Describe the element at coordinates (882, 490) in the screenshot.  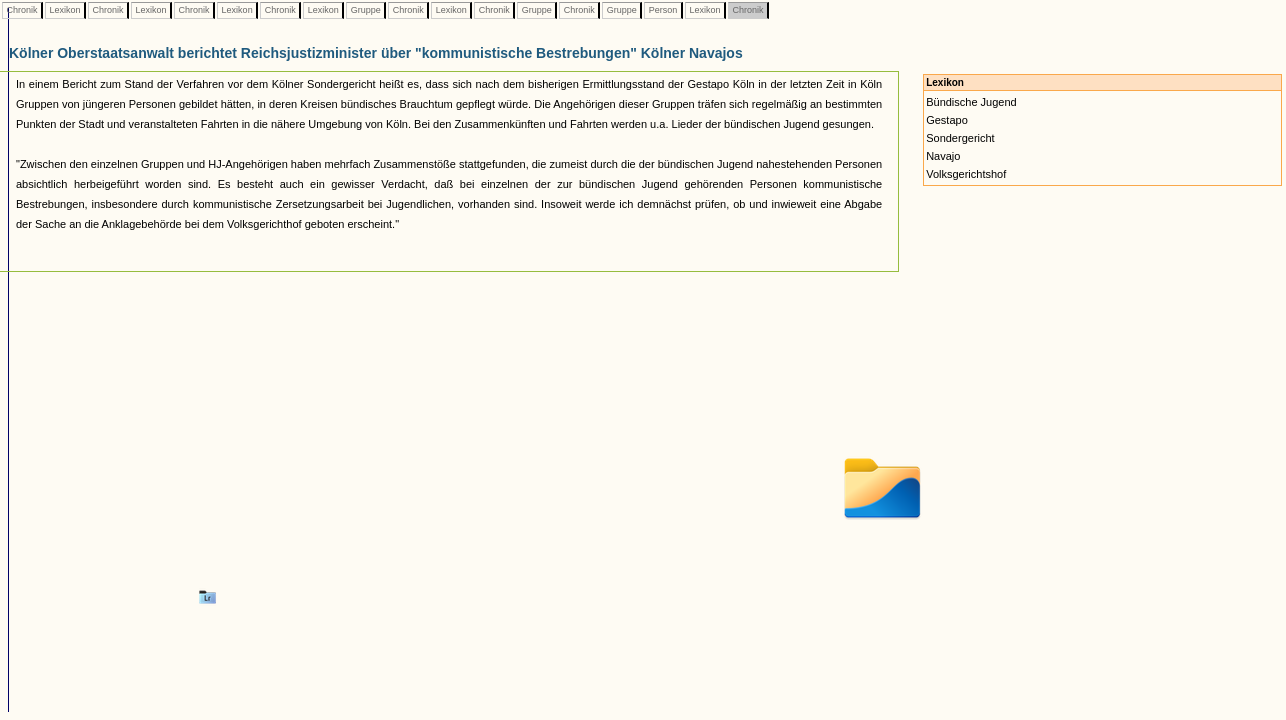
I see `open your files folder` at that location.